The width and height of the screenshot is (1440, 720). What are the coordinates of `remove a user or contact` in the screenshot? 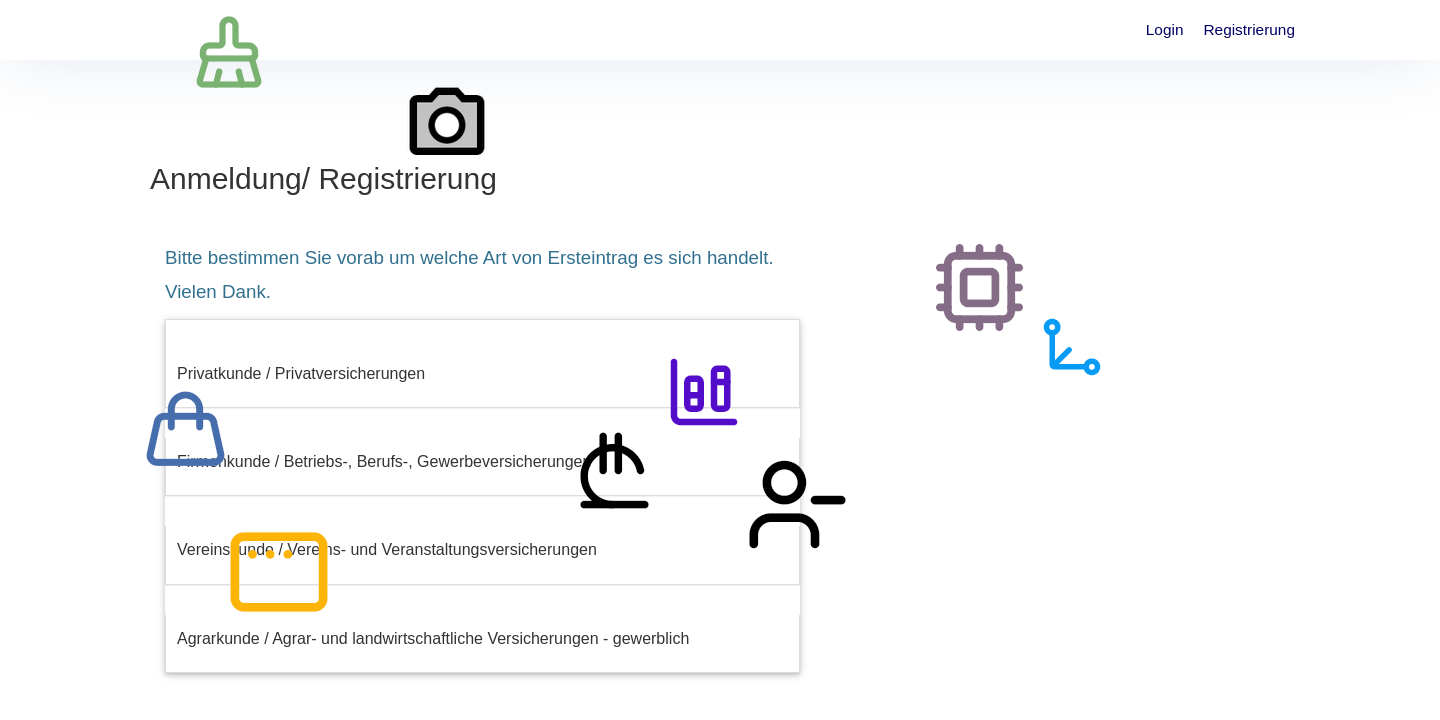 It's located at (797, 504).